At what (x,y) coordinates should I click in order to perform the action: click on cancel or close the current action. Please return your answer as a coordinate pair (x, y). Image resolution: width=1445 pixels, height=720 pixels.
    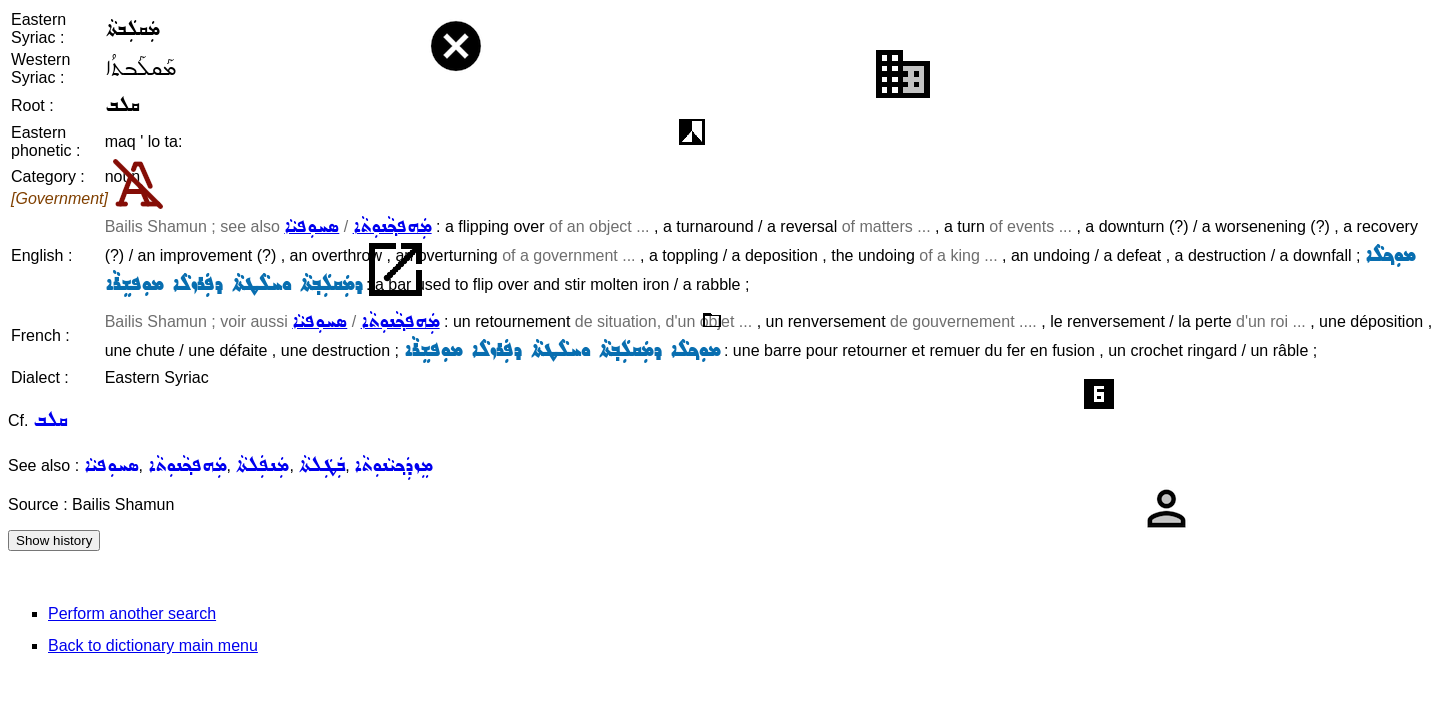
    Looking at the image, I should click on (456, 46).